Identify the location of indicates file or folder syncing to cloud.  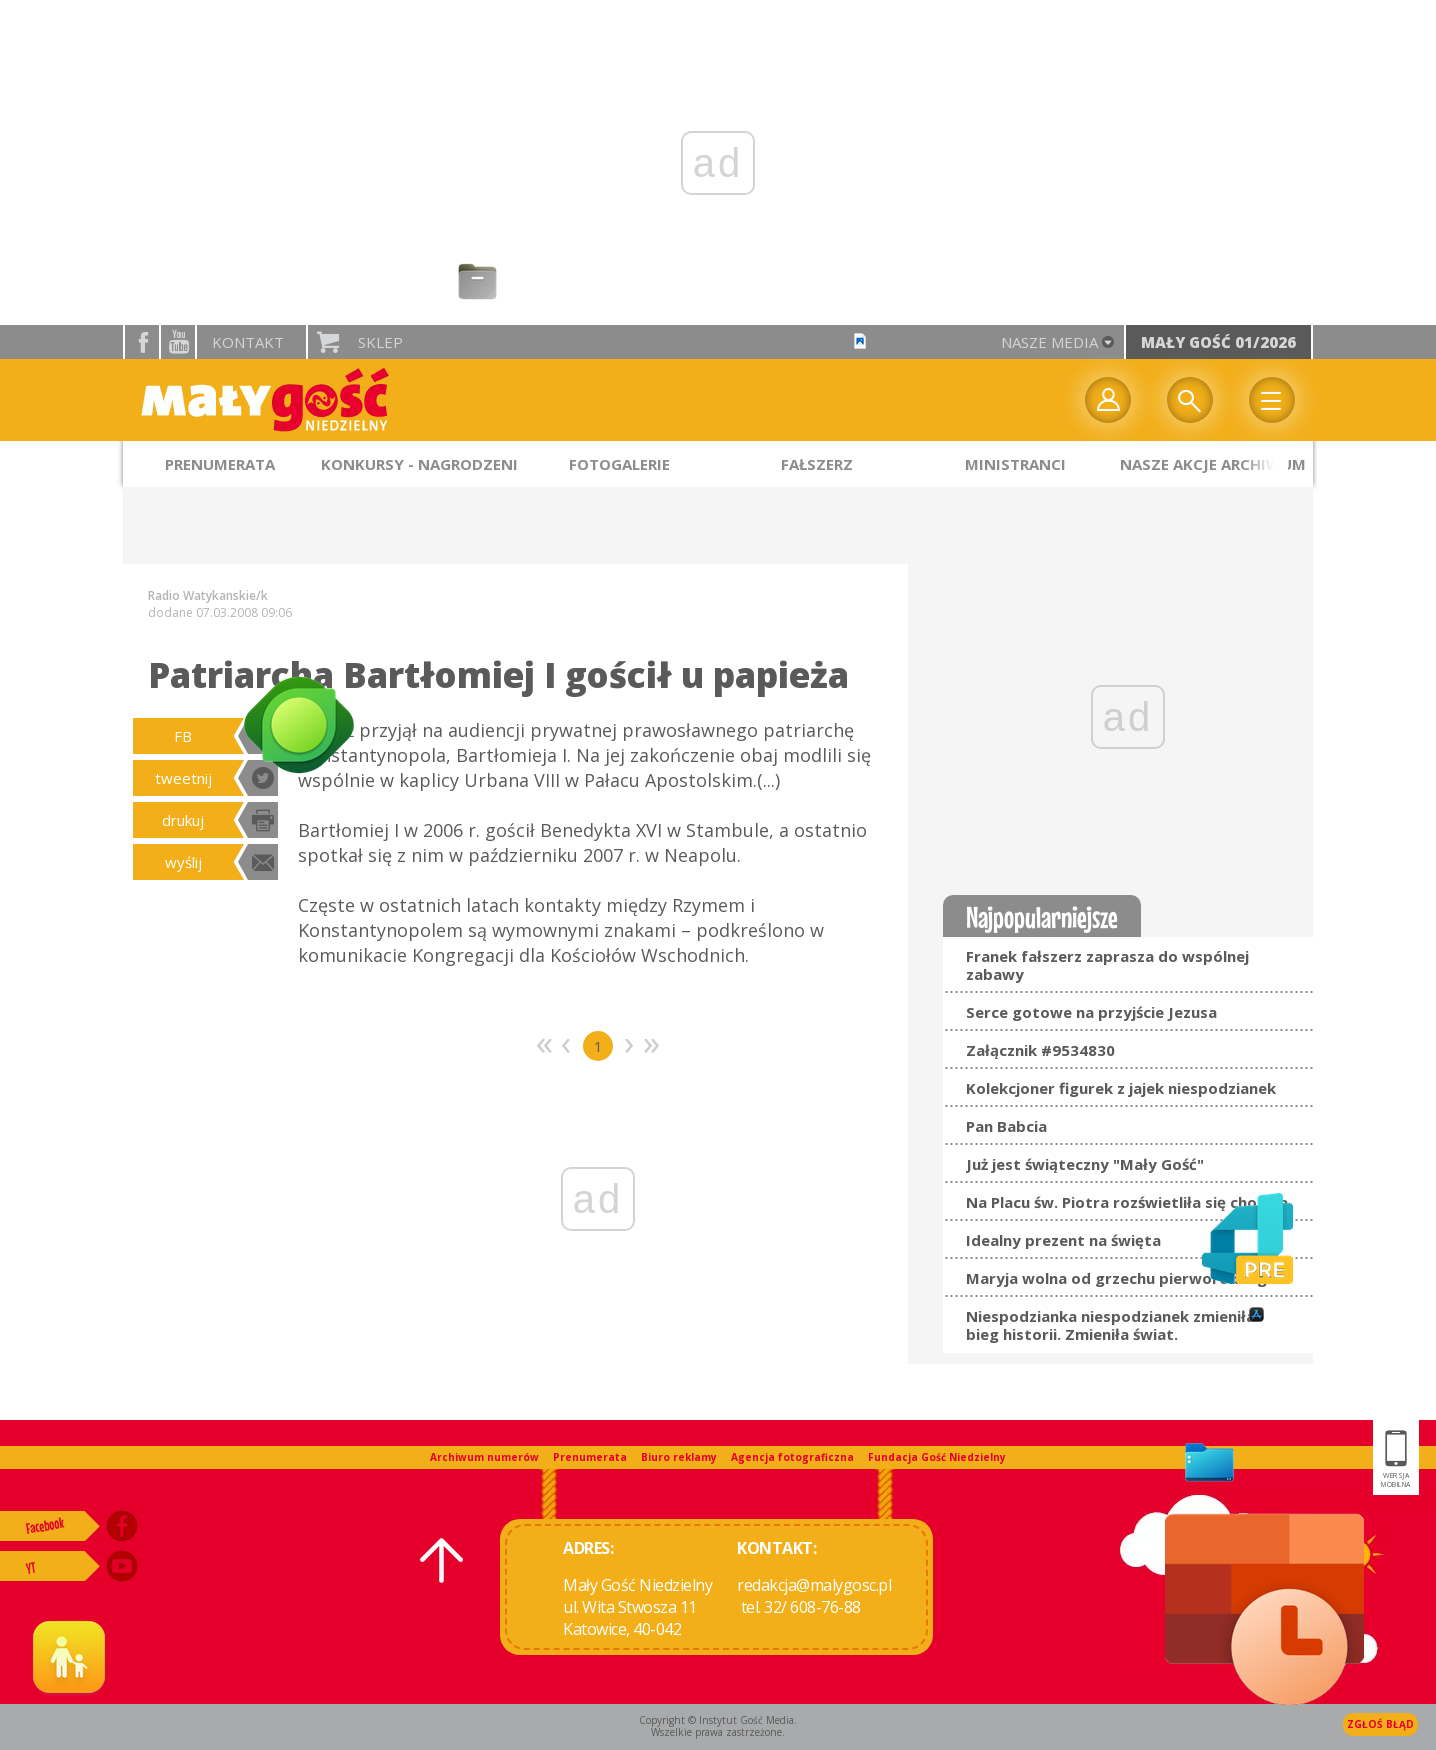
(441, 1560).